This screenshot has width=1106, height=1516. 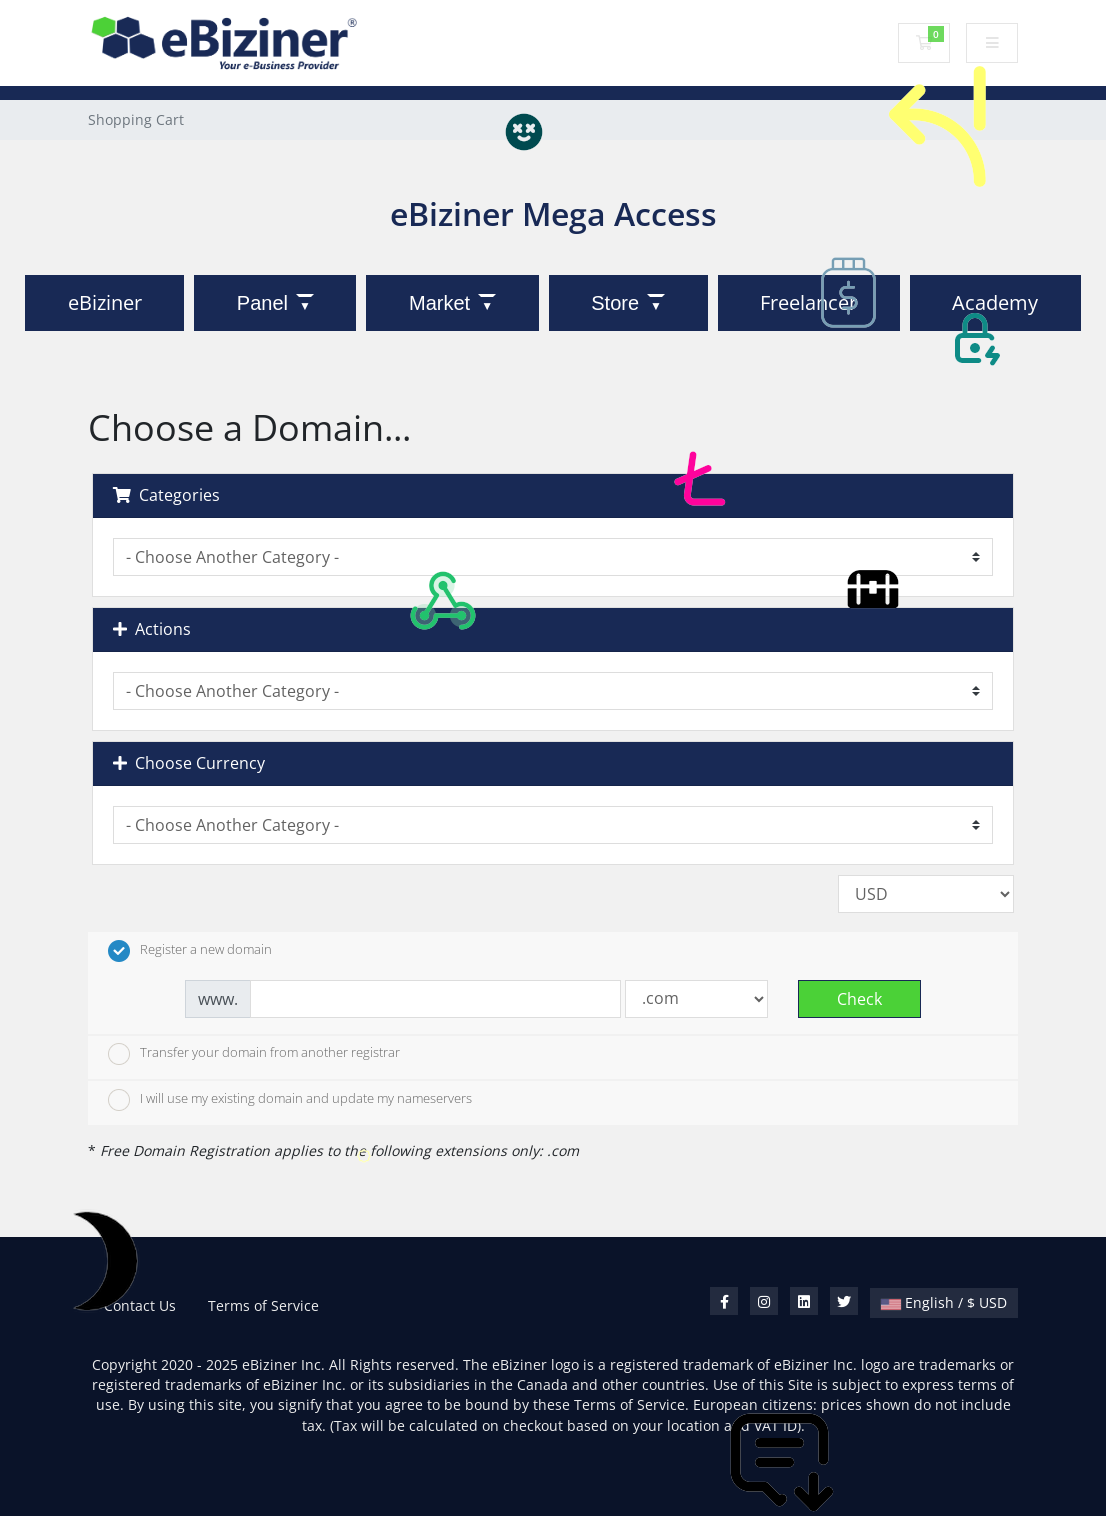 I want to click on download message or conversation, so click(x=779, y=1457).